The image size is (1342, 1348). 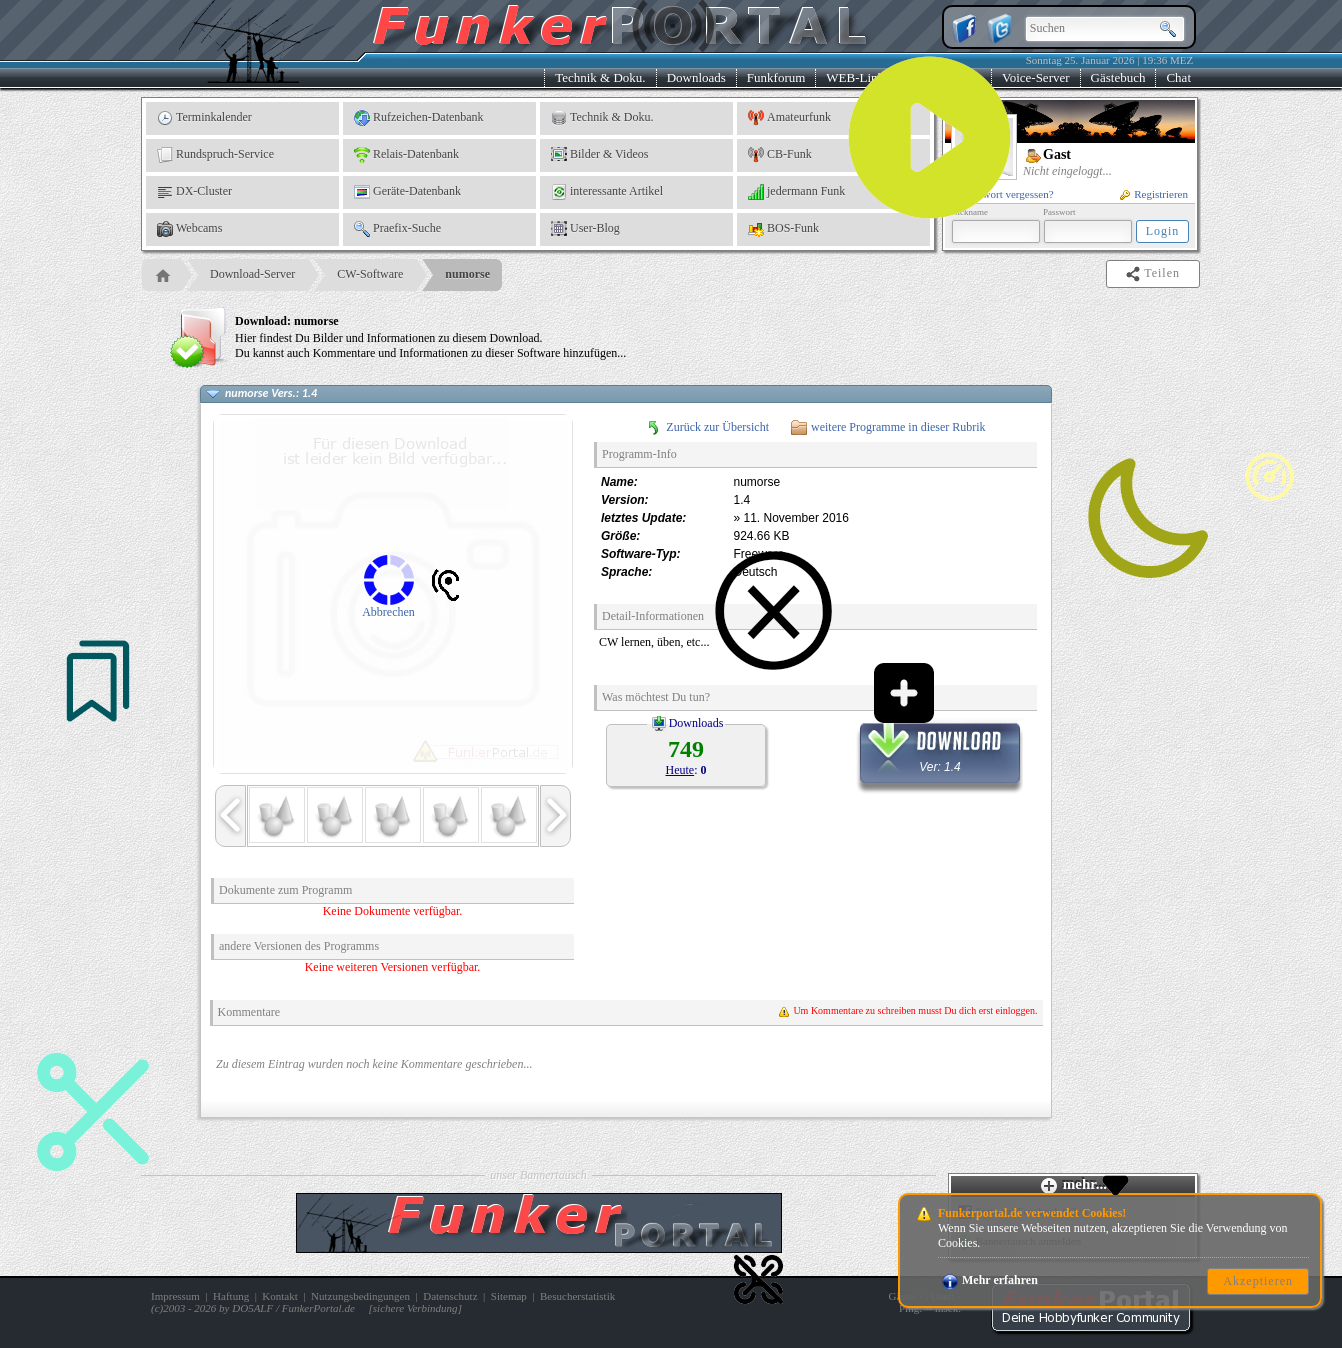 I want to click on enable dark mode, so click(x=1148, y=518).